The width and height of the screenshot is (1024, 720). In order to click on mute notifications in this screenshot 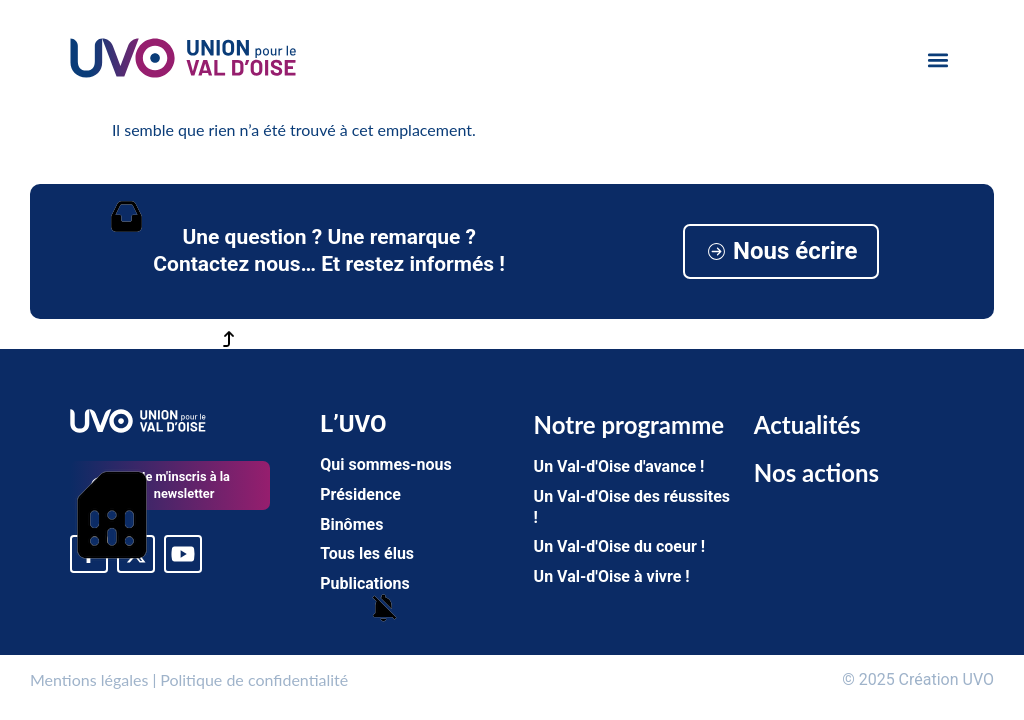, I will do `click(383, 607)`.